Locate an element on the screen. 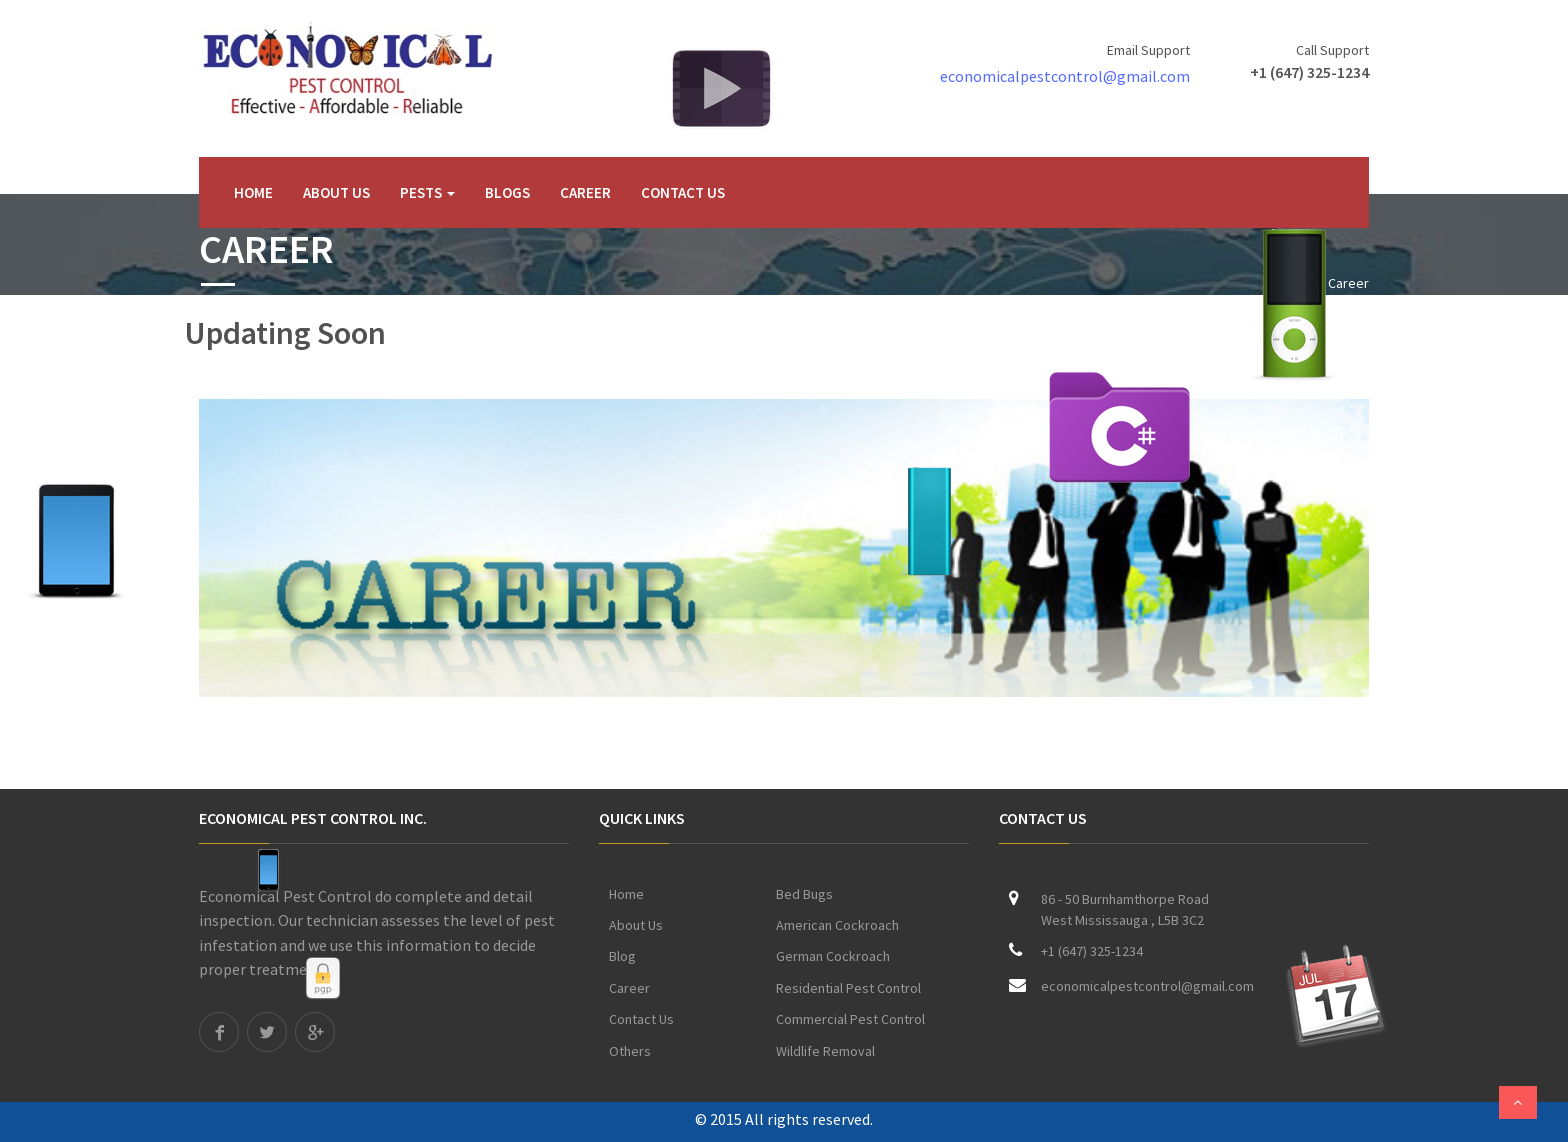  indicates a PGP-encrypted file is located at coordinates (323, 978).